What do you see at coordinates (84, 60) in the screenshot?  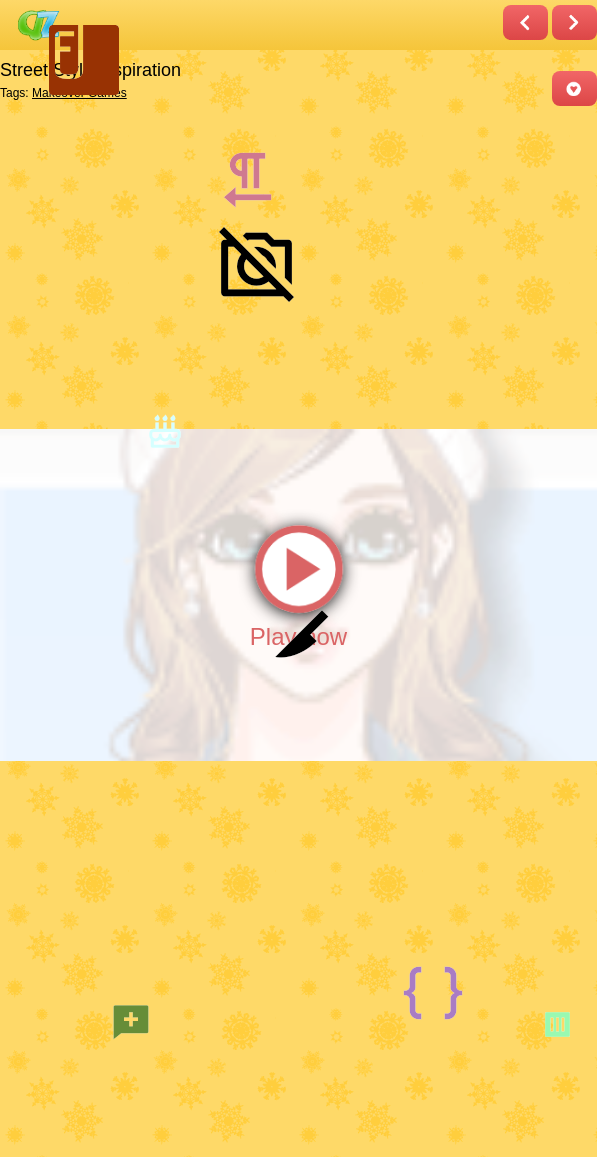 I see `open the Fyle expense management app` at bounding box center [84, 60].